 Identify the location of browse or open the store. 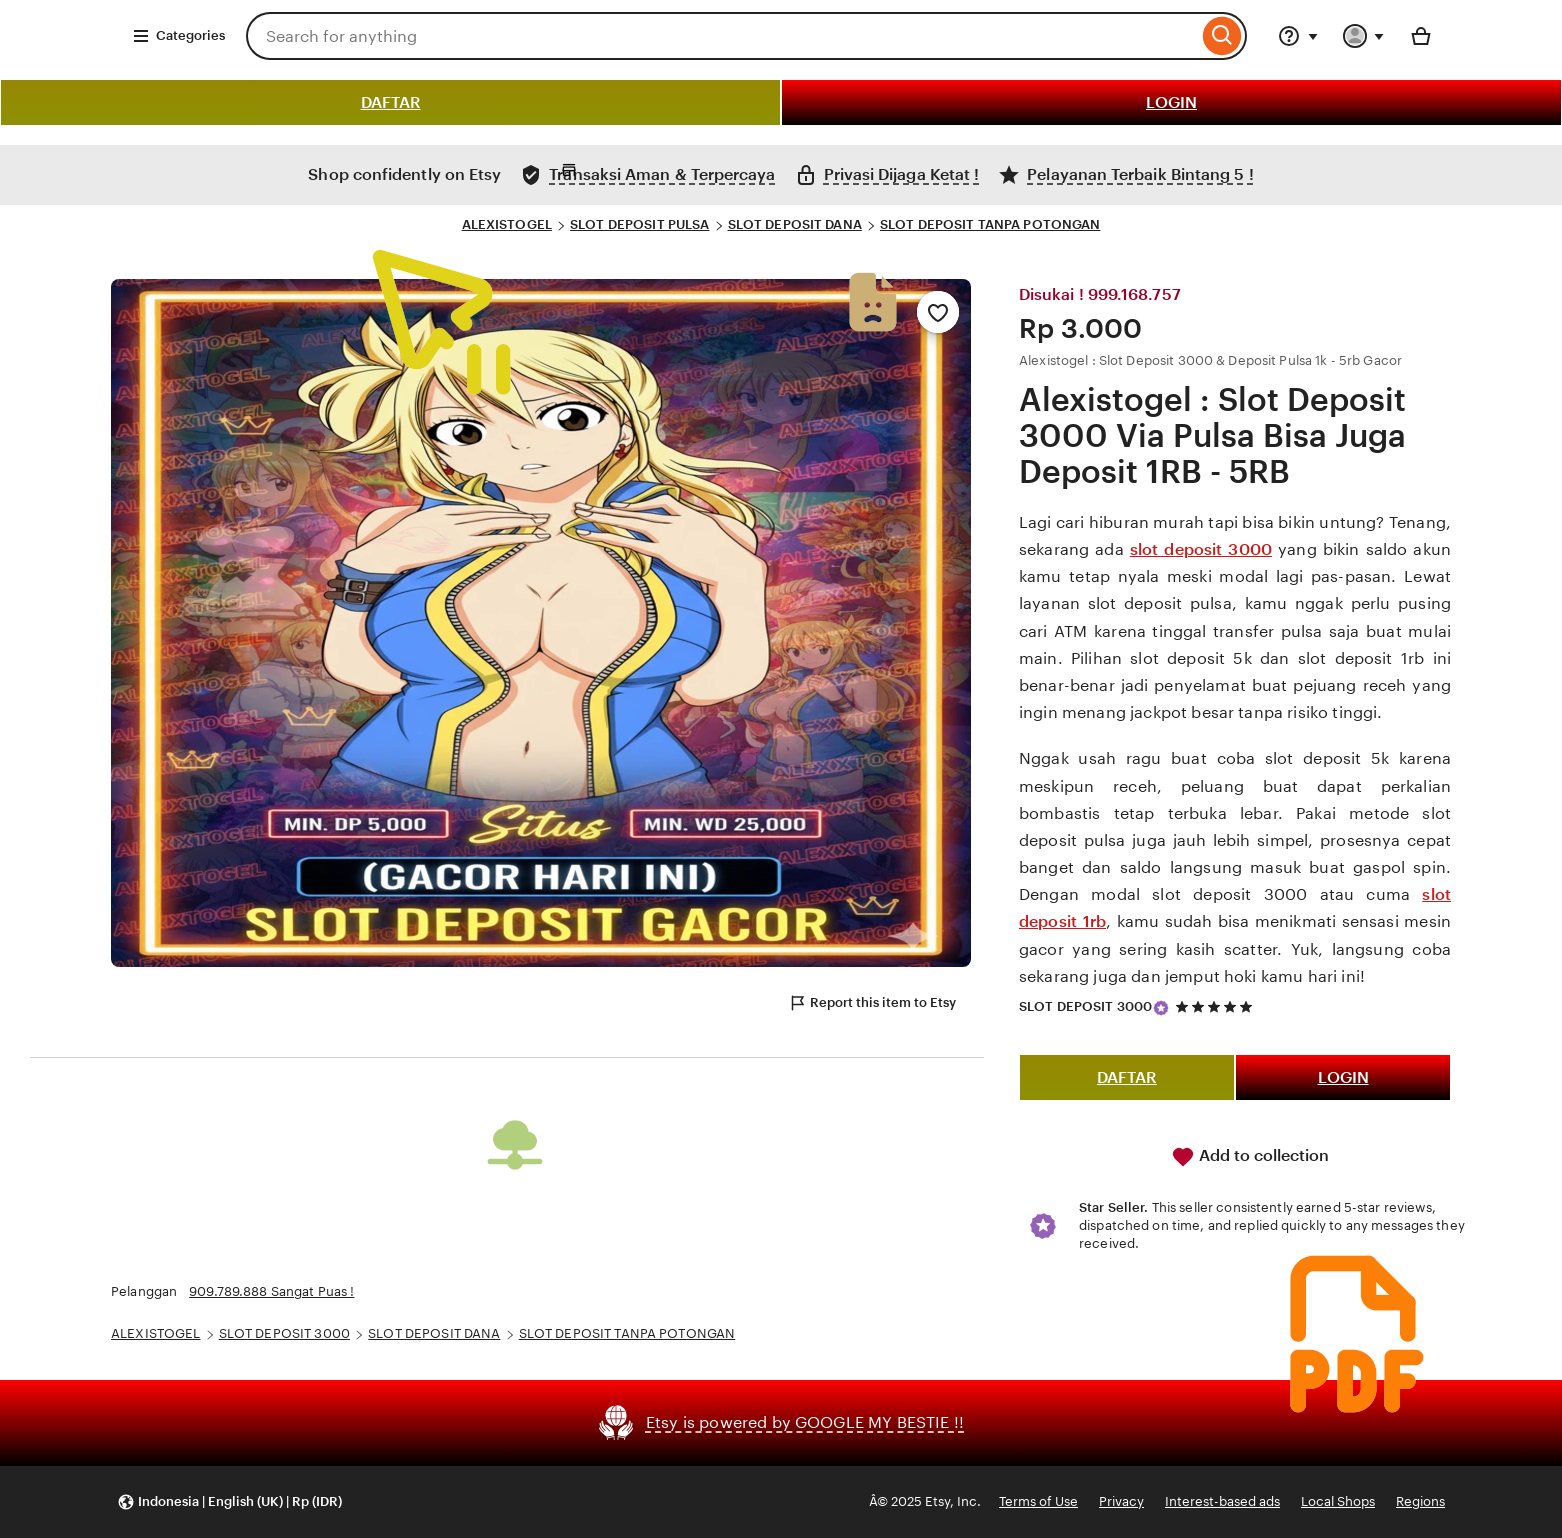
(569, 170).